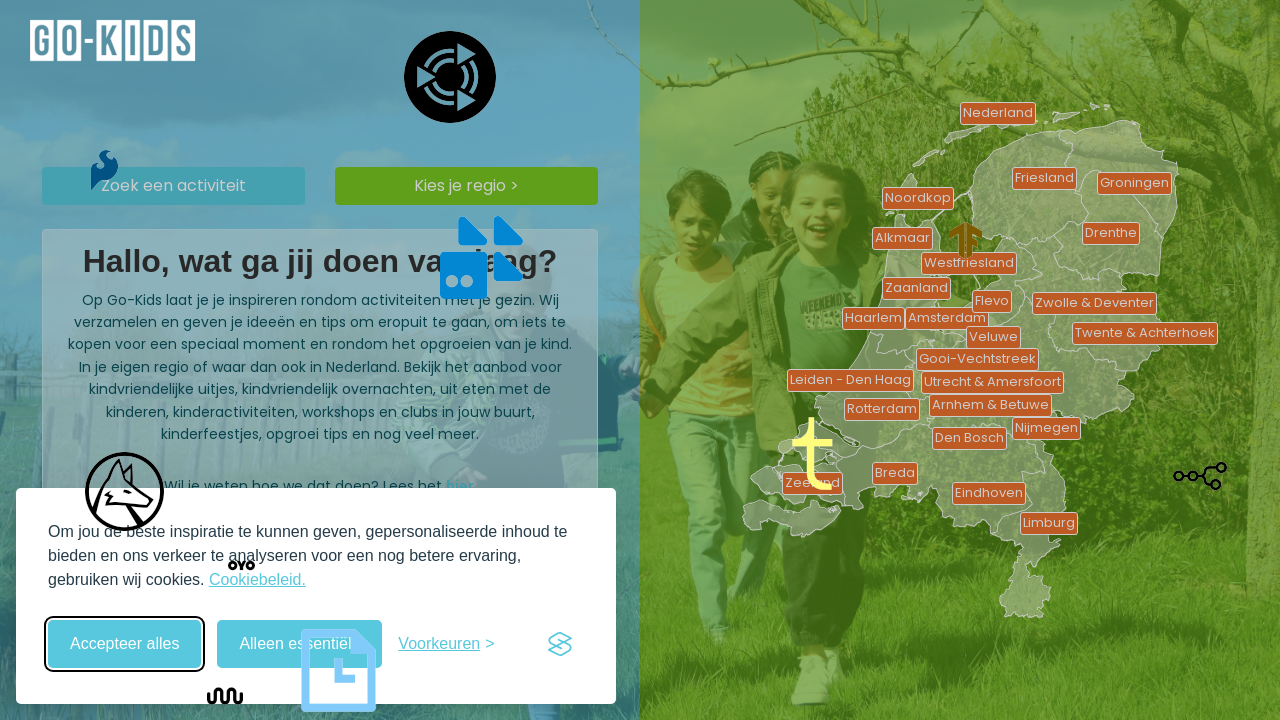  Describe the element at coordinates (225, 696) in the screenshot. I see `visit kununu employer review platform` at that location.